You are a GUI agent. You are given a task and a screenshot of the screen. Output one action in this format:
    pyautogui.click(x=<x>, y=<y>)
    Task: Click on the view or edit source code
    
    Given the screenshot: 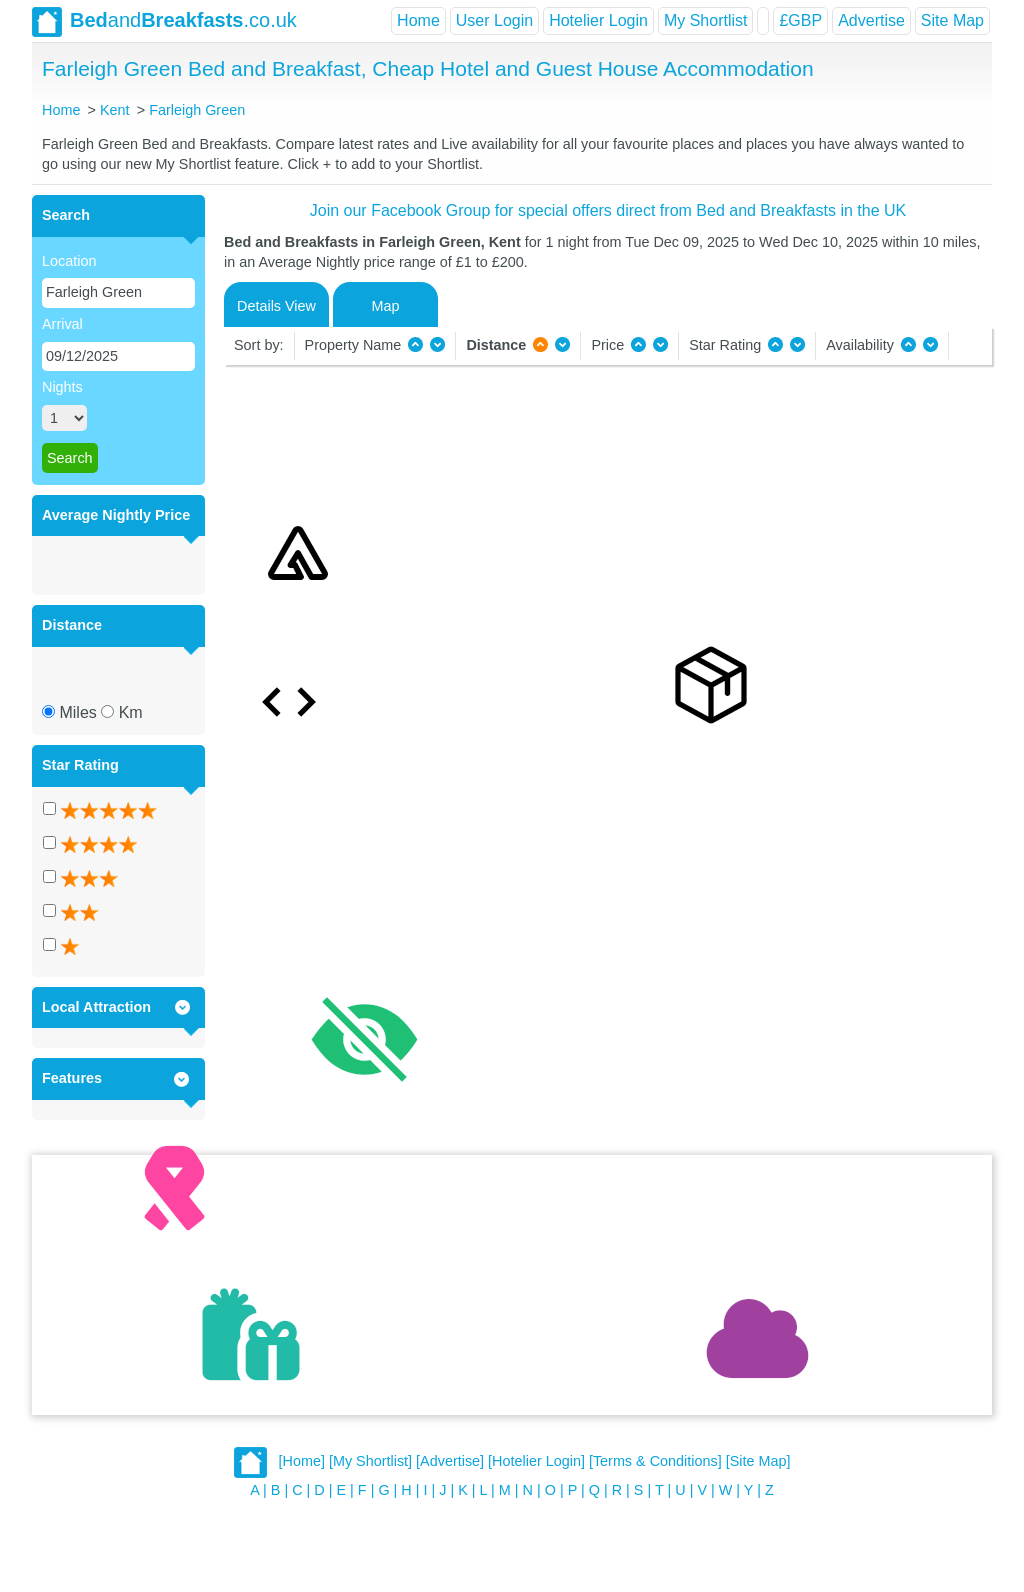 What is the action you would take?
    pyautogui.click(x=289, y=702)
    